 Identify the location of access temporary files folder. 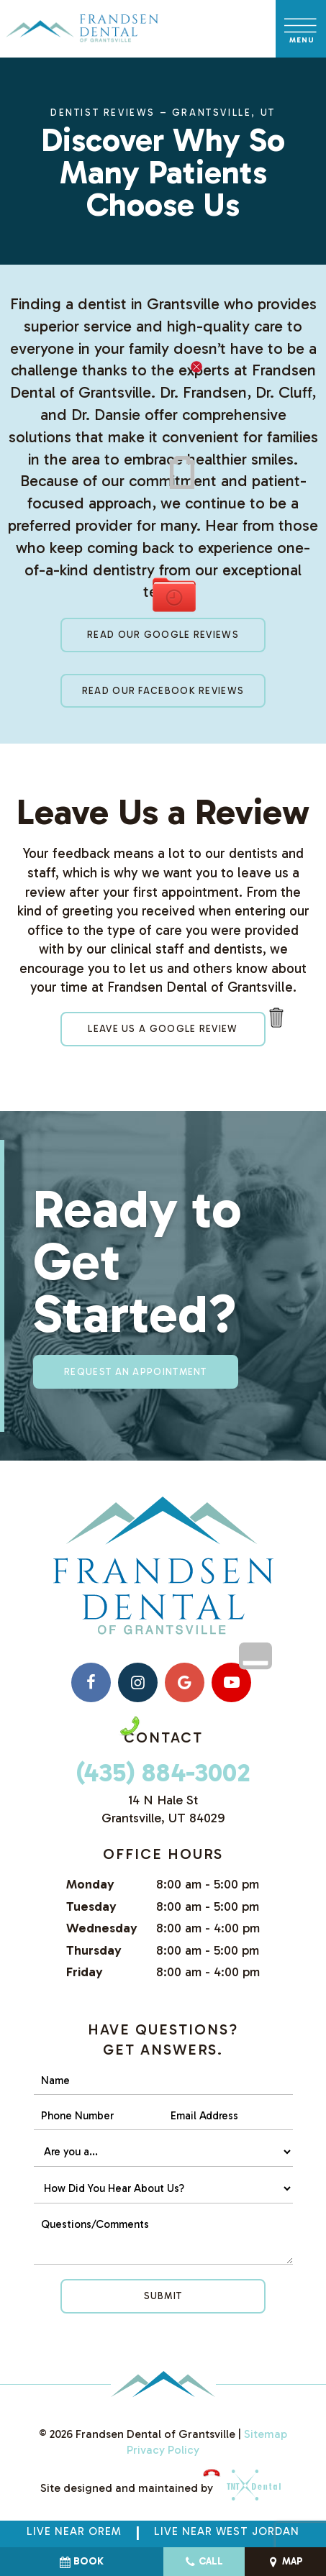
(174, 595).